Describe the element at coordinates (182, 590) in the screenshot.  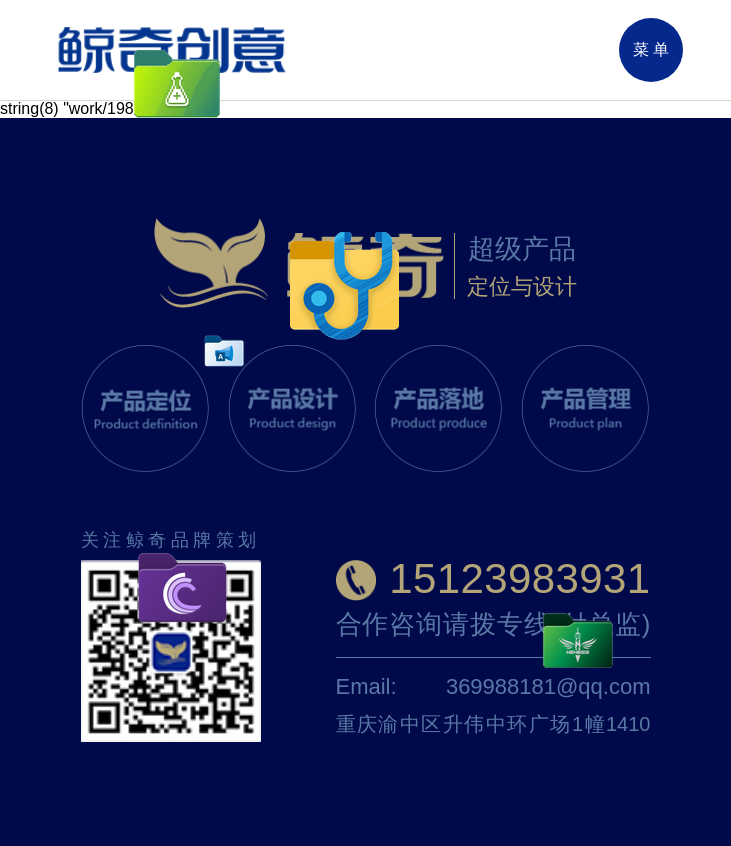
I see `open folder containing bittorrent downloads` at that location.